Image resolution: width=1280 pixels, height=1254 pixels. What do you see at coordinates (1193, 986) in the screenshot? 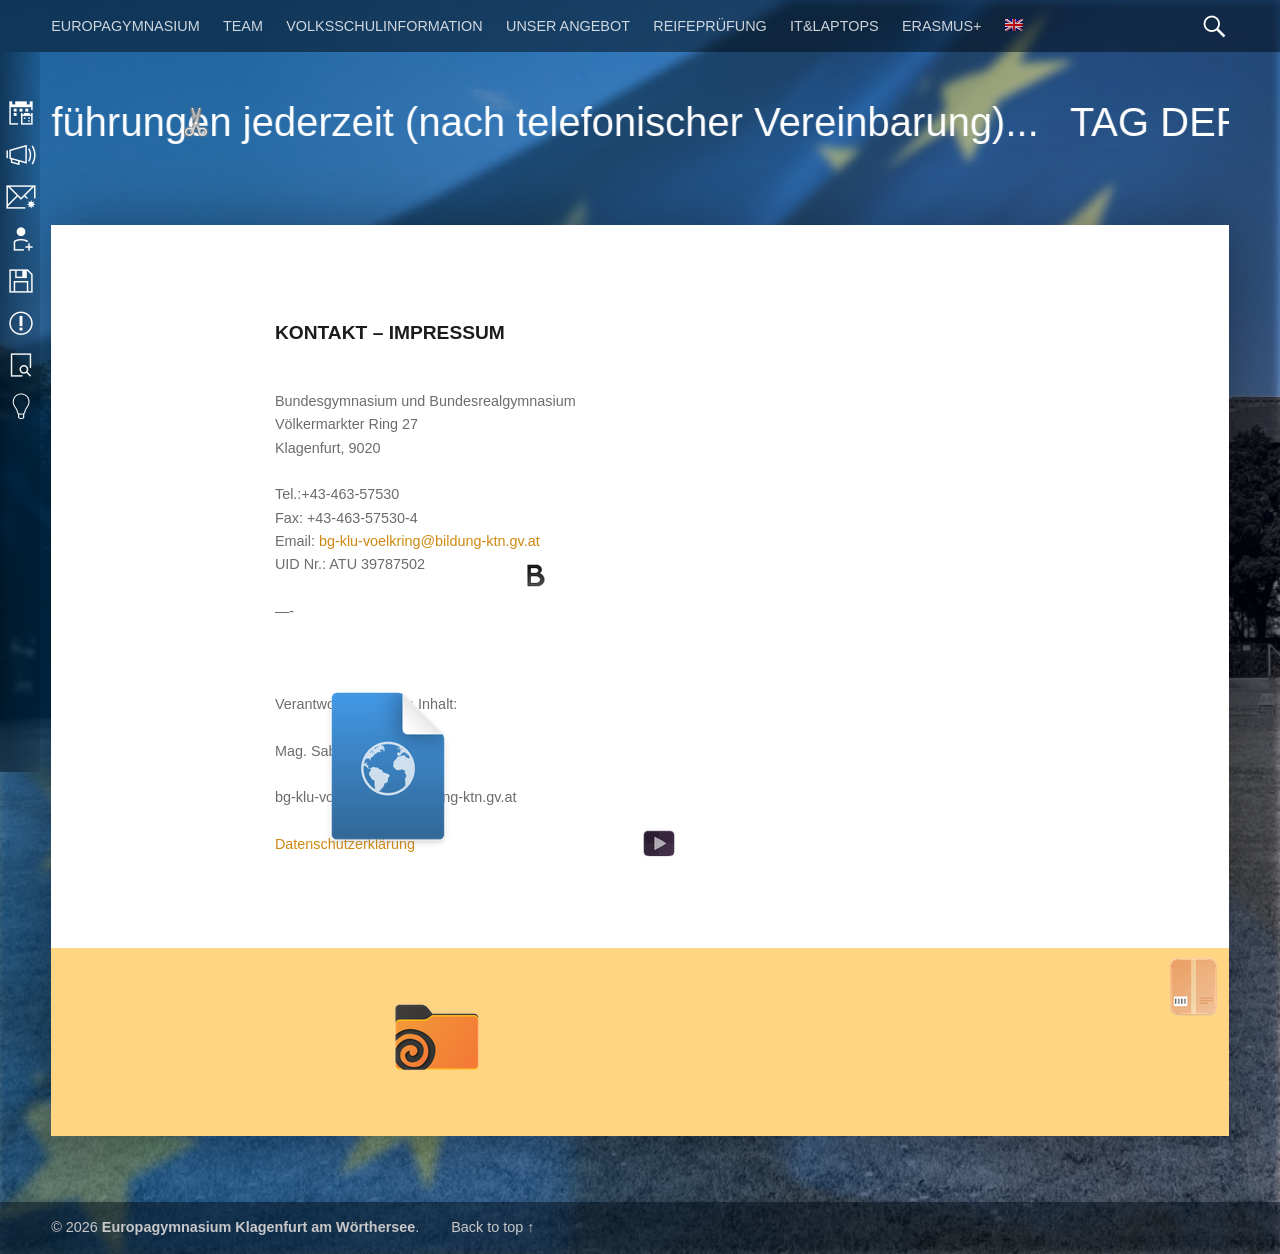
I see `a compressed archive or package file` at bounding box center [1193, 986].